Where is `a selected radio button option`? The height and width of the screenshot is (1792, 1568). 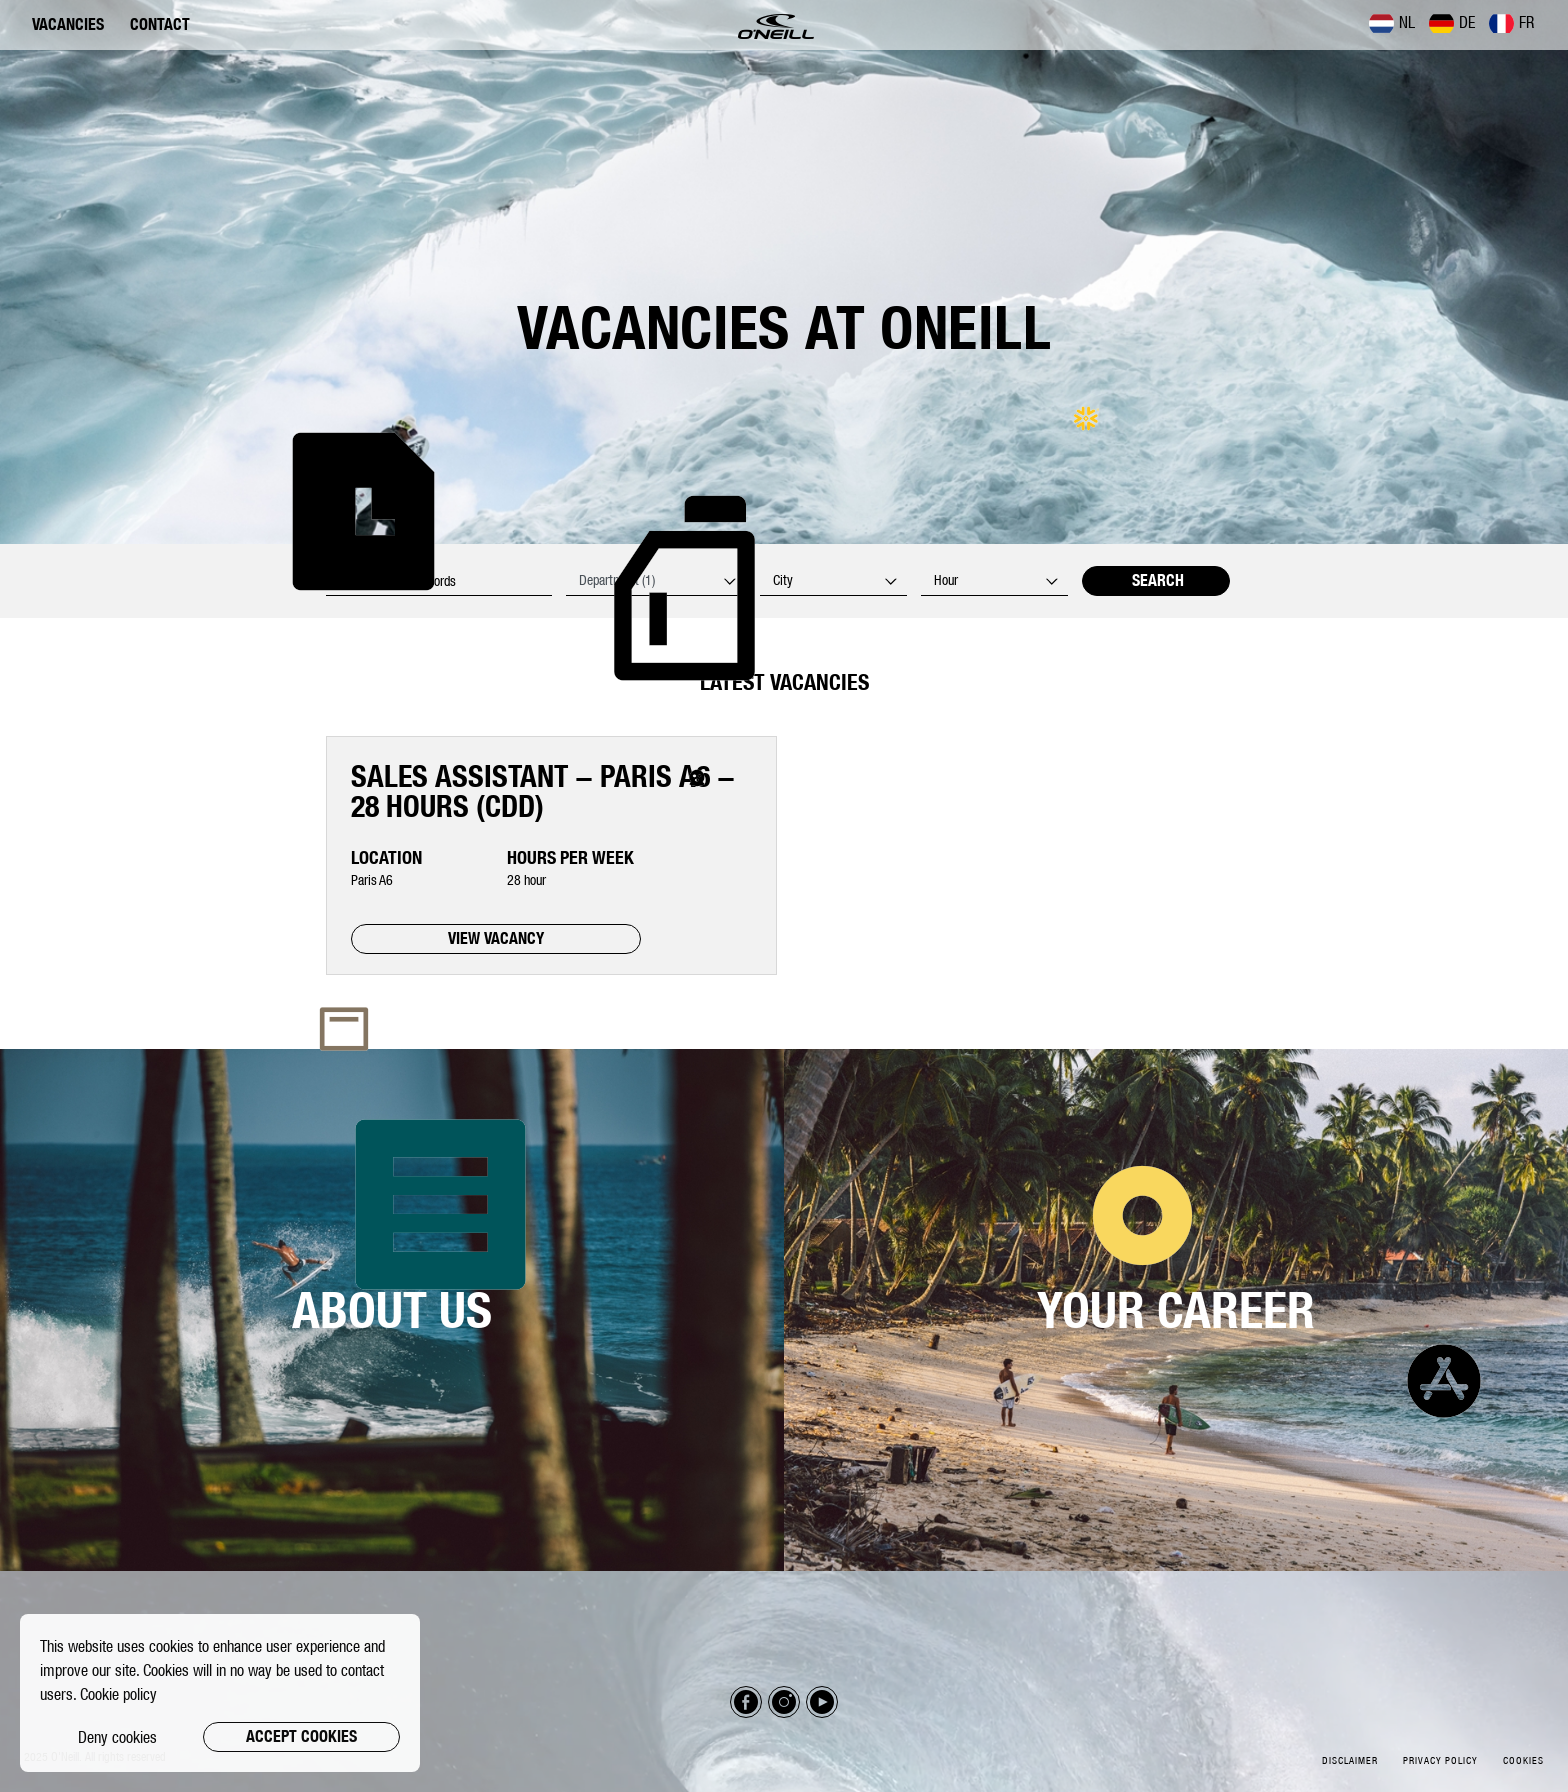
a selected radio button option is located at coordinates (1142, 1215).